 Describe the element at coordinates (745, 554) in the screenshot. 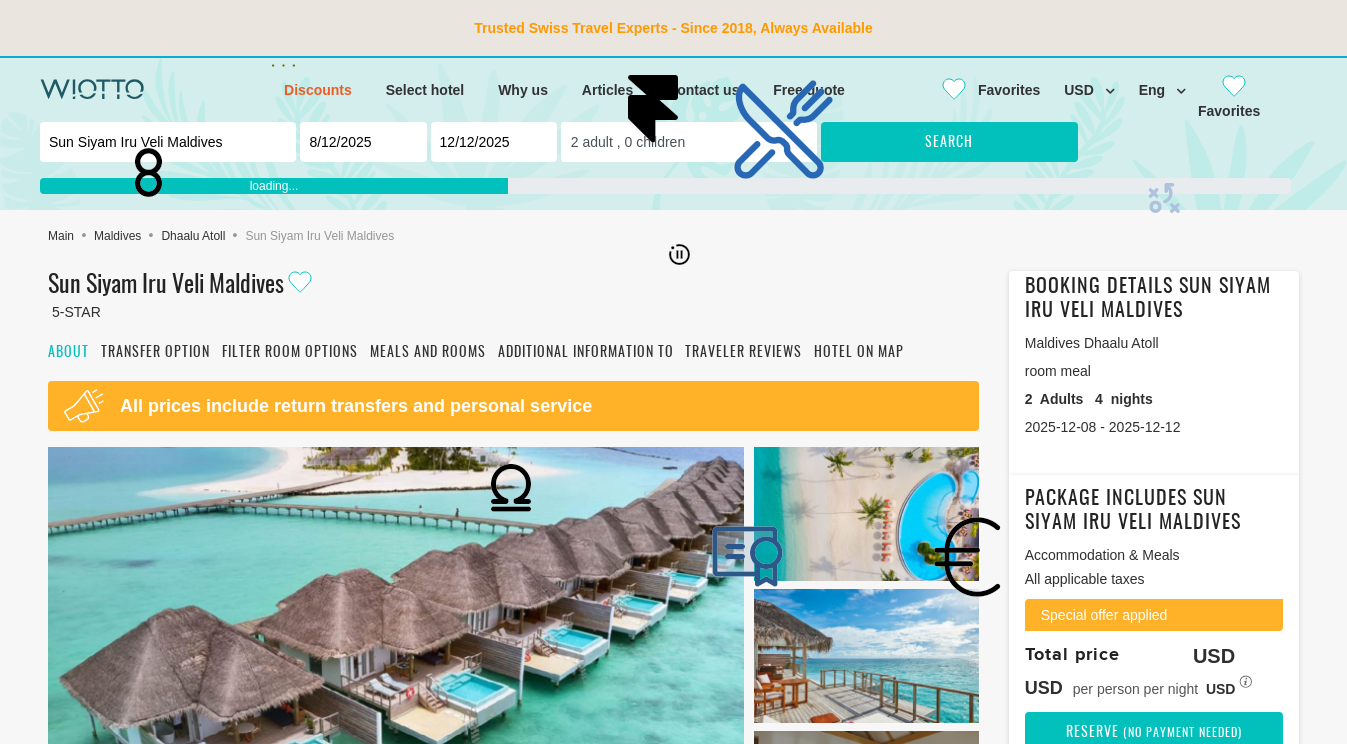

I see `view certification or credentials` at that location.